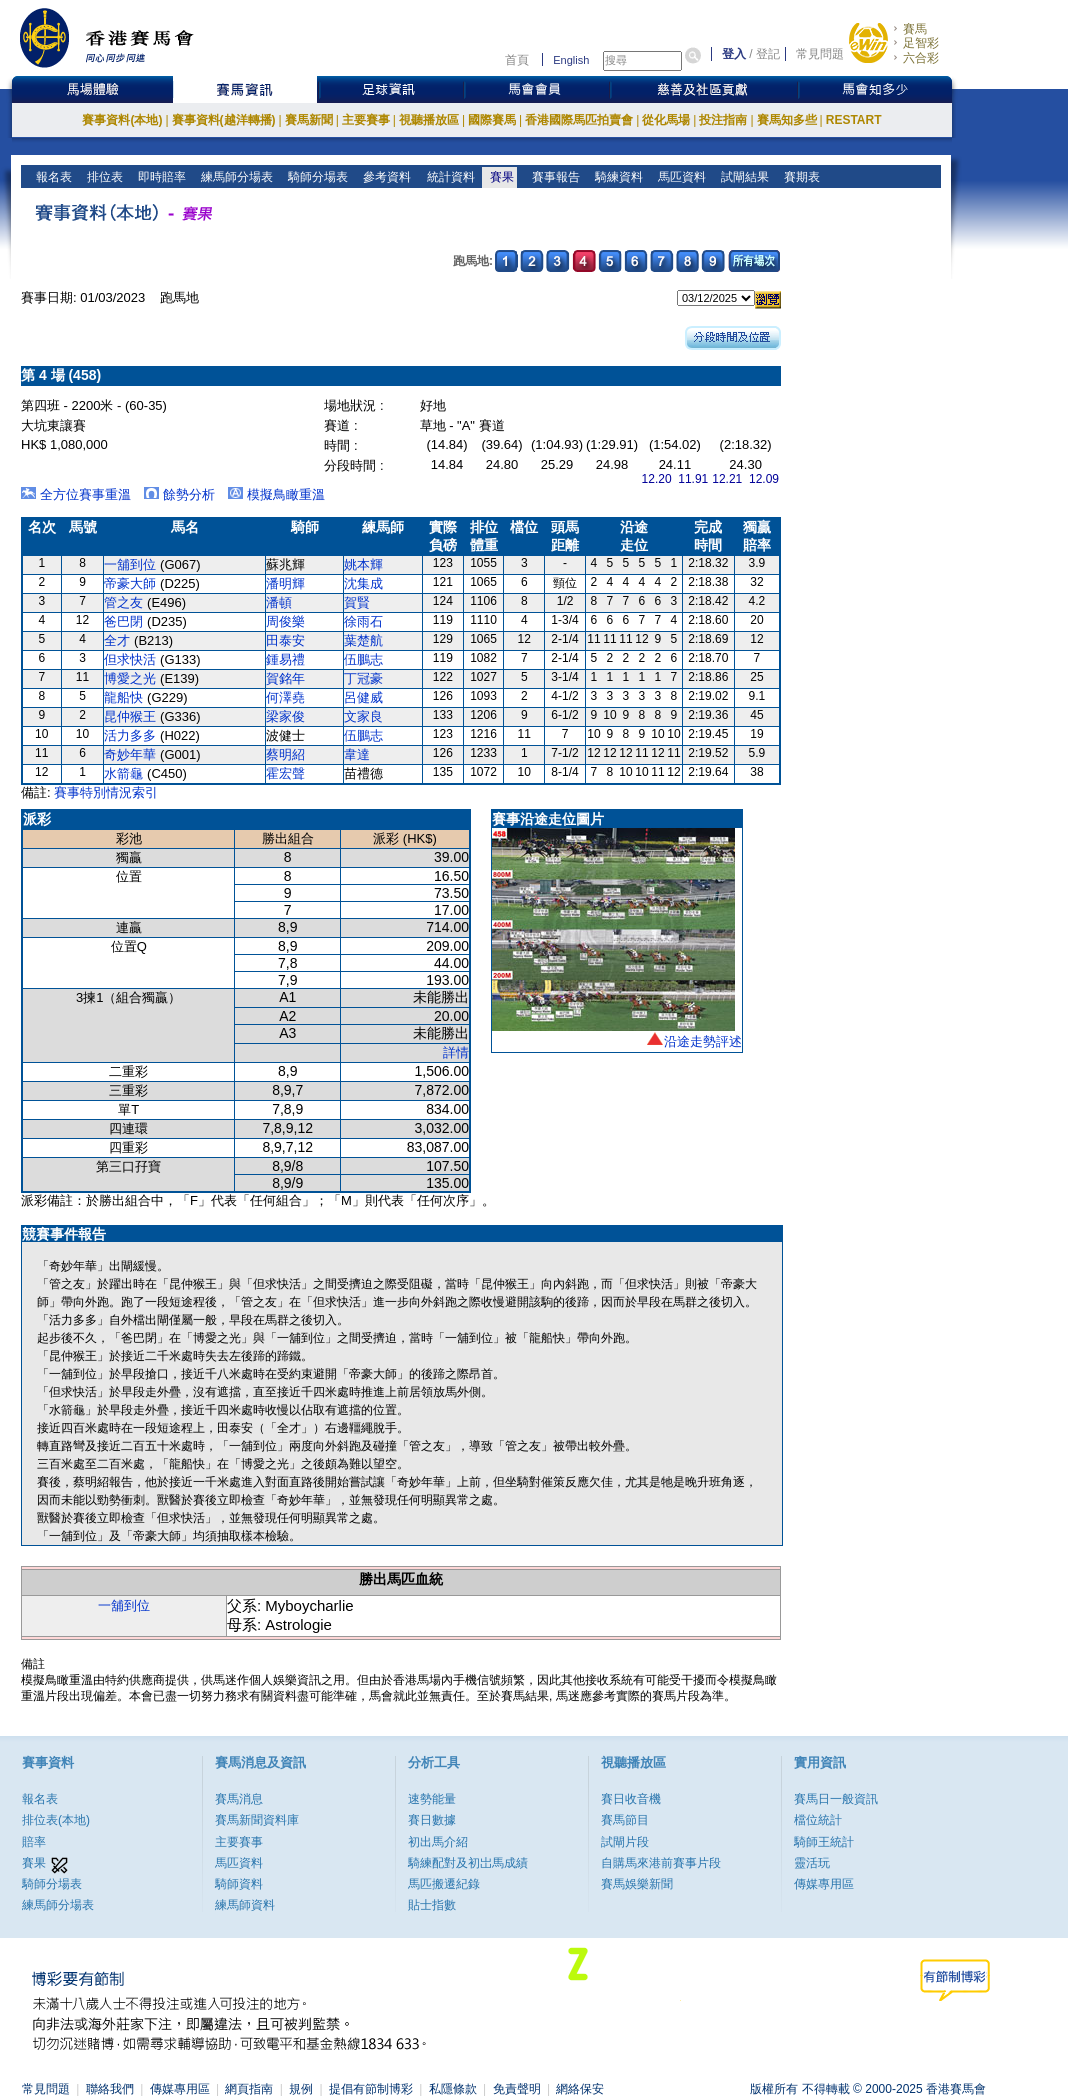 This screenshot has height=2097, width=1068. What do you see at coordinates (578, 1964) in the screenshot?
I see `indicates z-index or layer ordering option` at bounding box center [578, 1964].